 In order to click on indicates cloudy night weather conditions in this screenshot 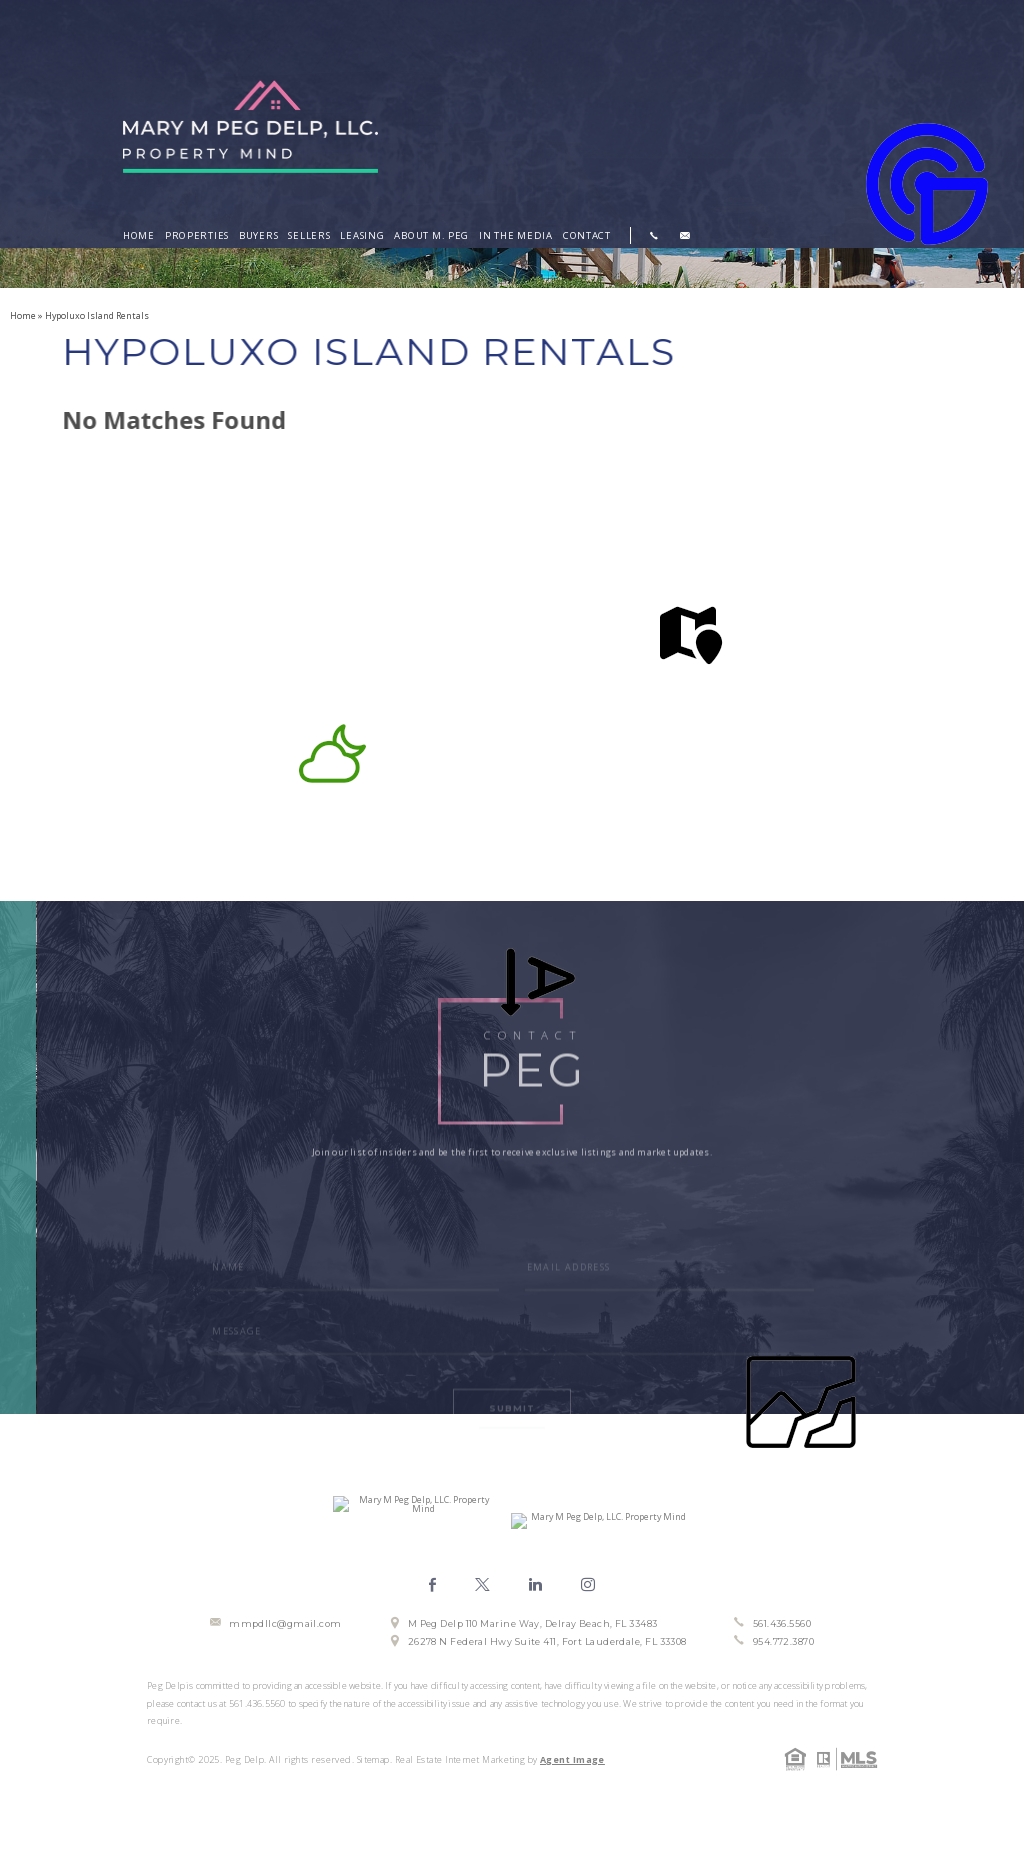, I will do `click(332, 753)`.